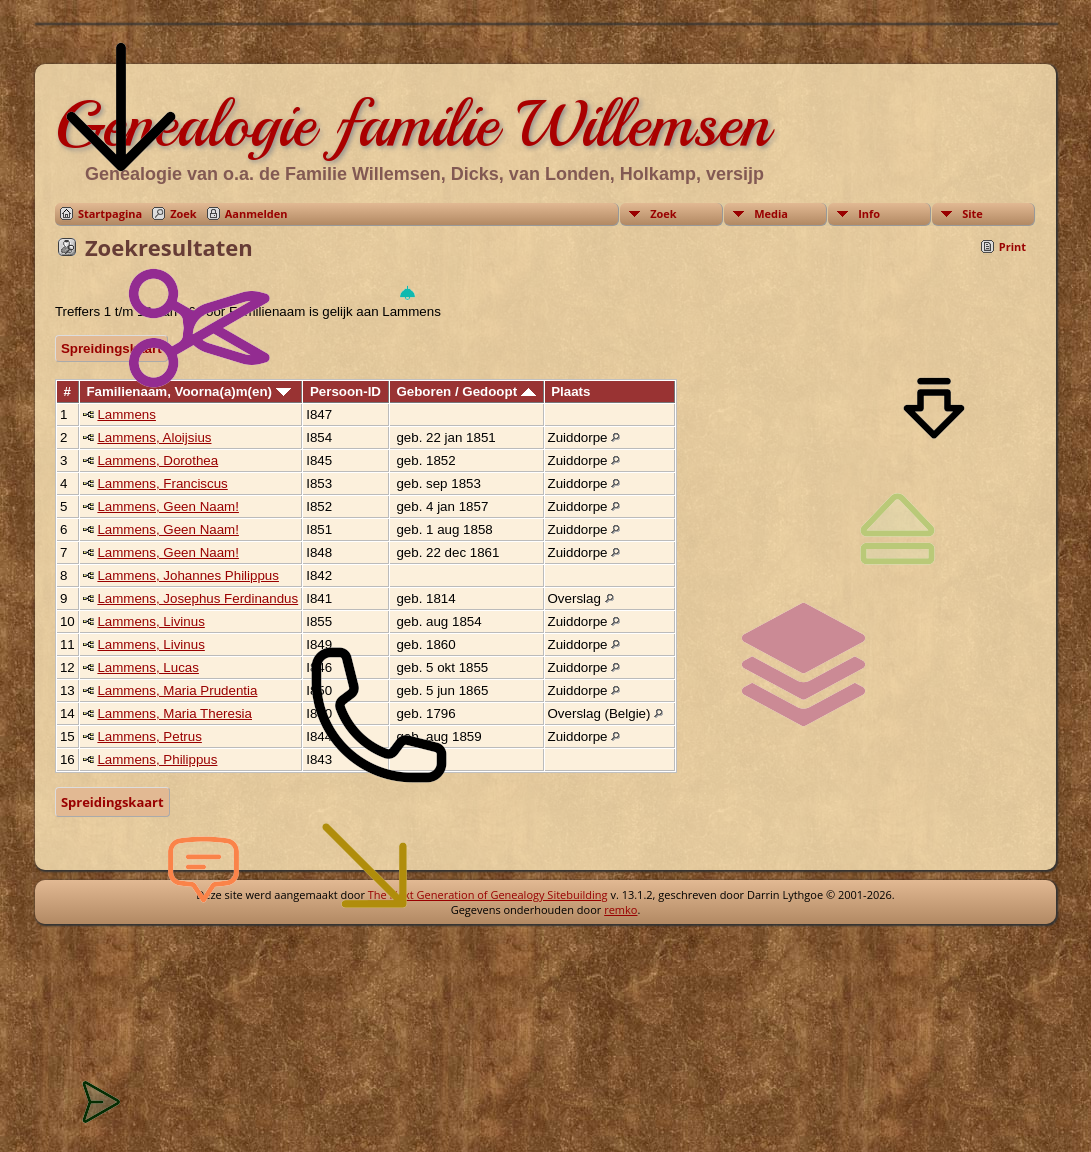  What do you see at coordinates (364, 865) in the screenshot?
I see `navigate to the next item diagonally` at bounding box center [364, 865].